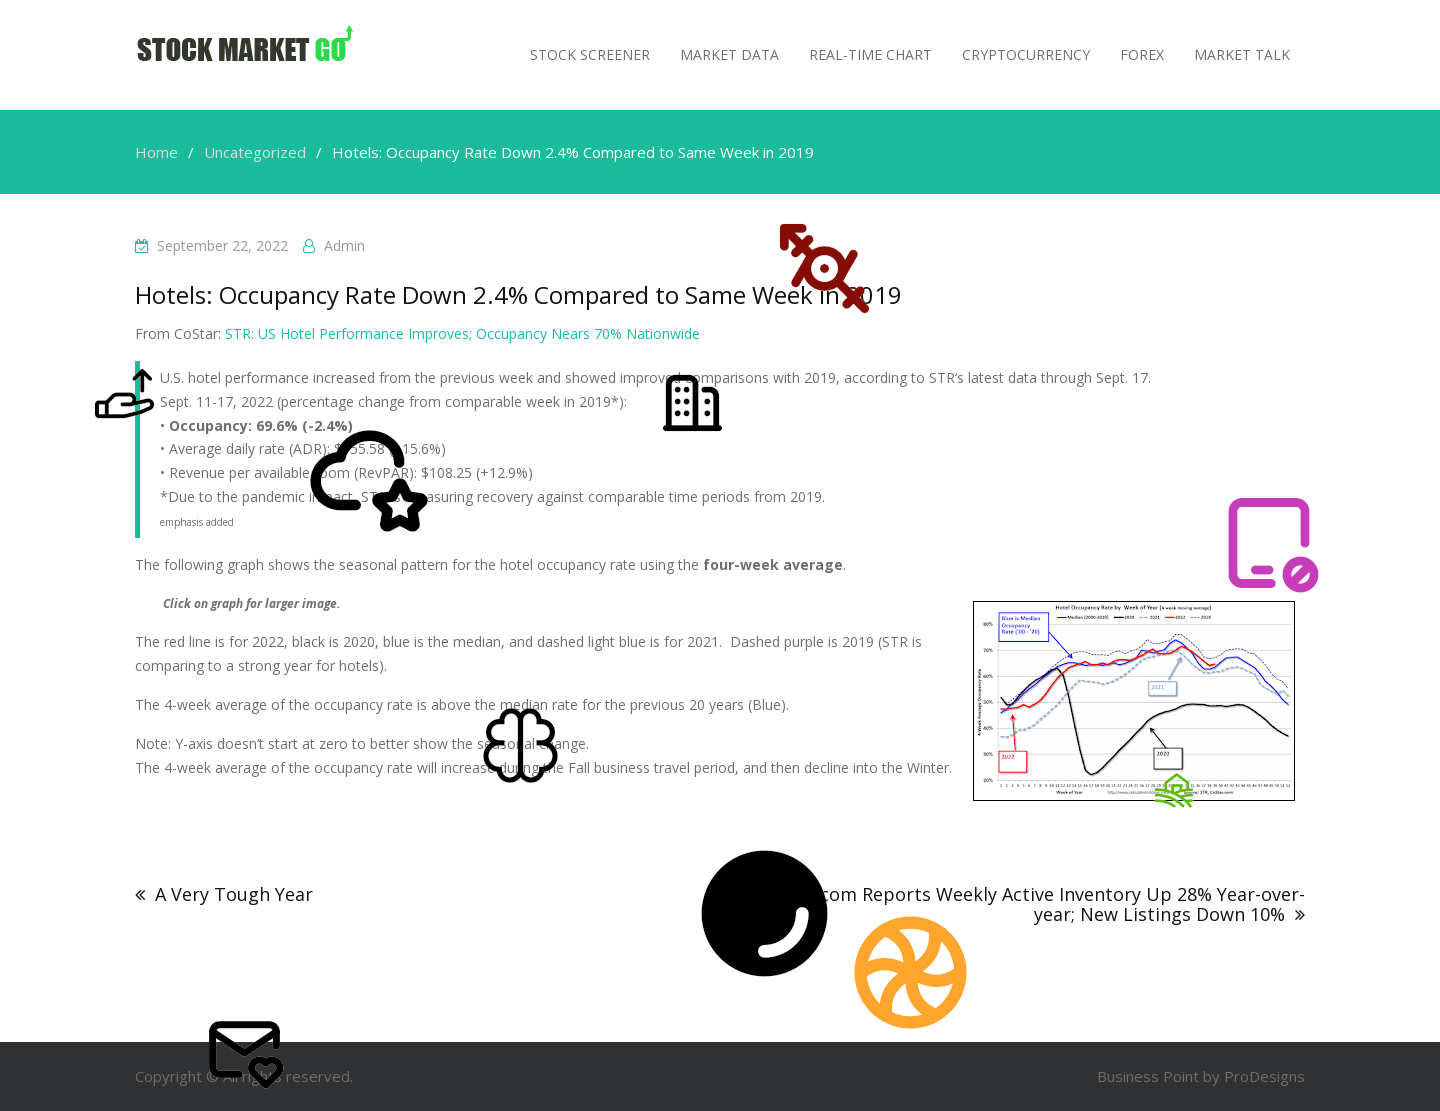 The image size is (1440, 1111). I want to click on cancel iPad connection or pairing, so click(1269, 543).